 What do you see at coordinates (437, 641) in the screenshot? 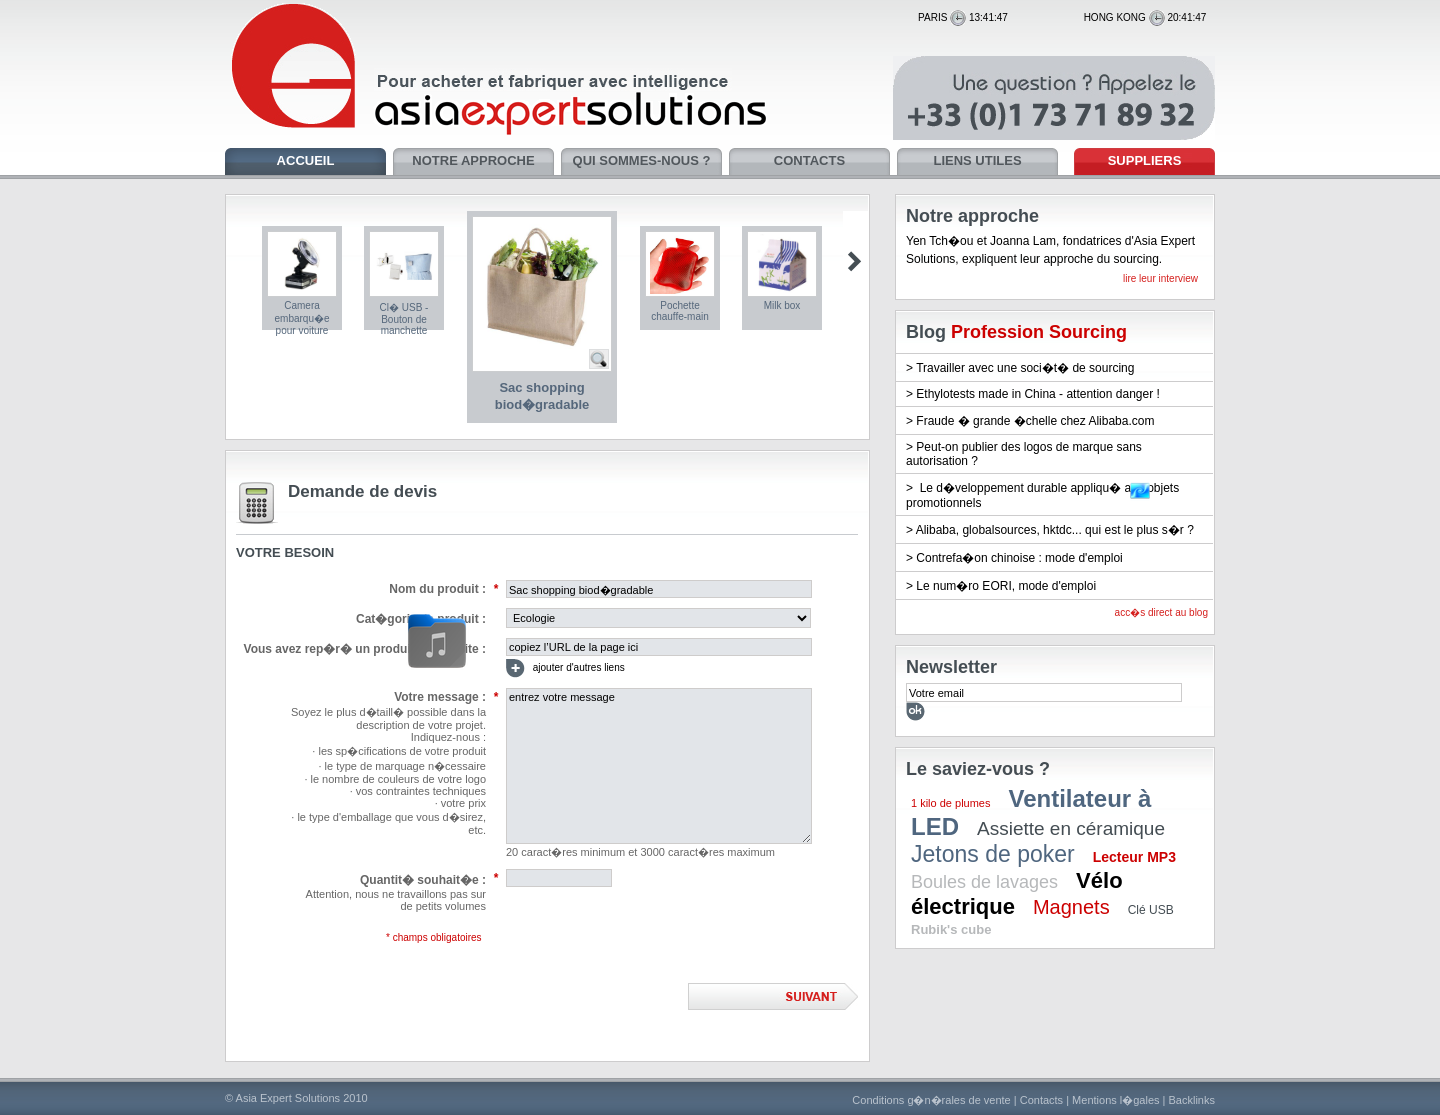
I see `open your music folder` at bounding box center [437, 641].